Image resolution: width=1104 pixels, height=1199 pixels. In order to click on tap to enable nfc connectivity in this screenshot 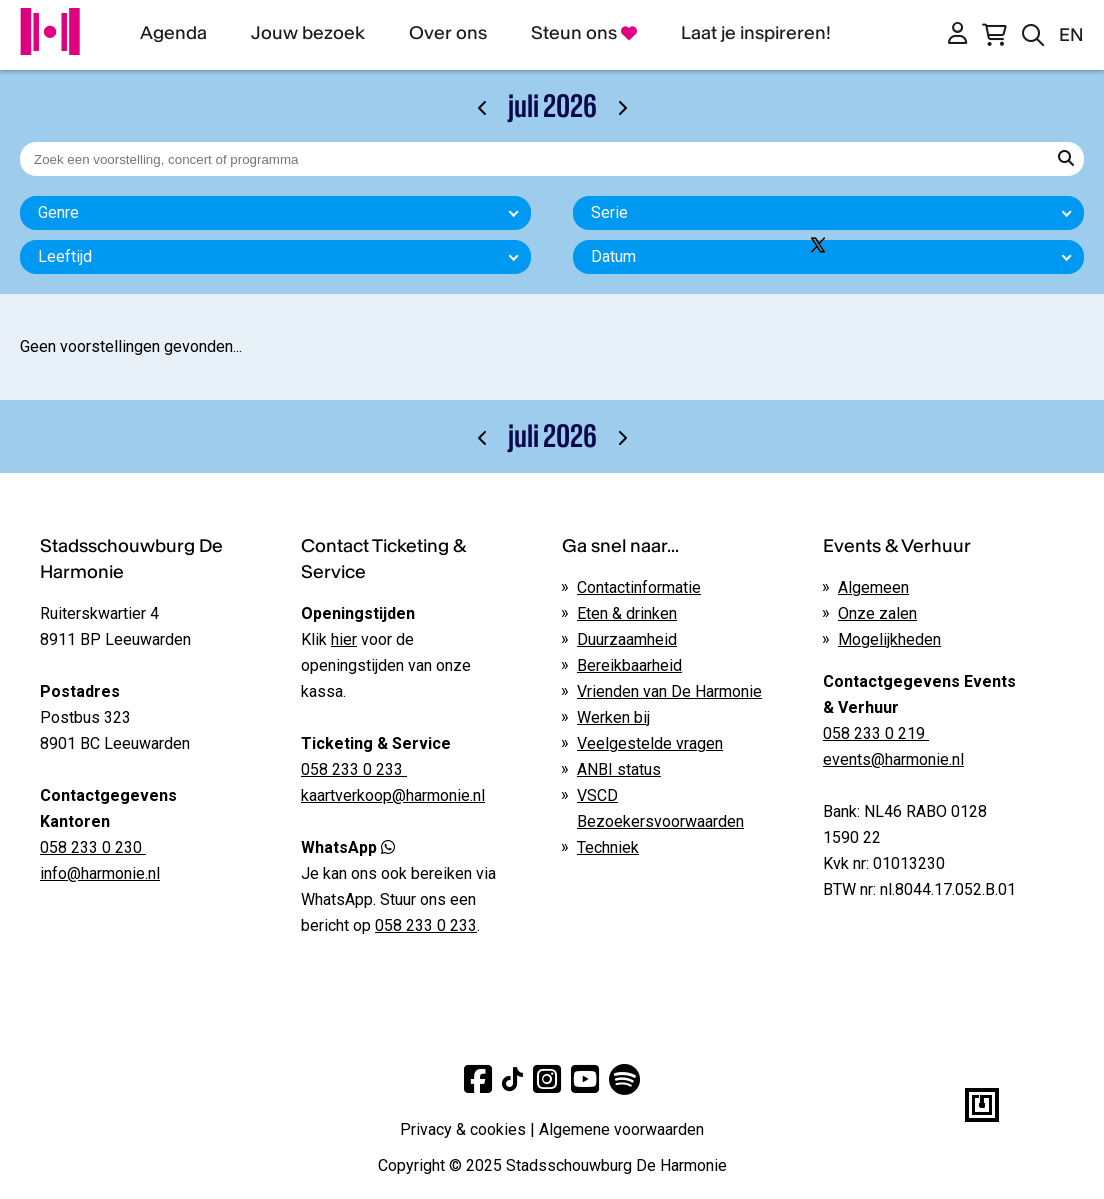, I will do `click(982, 1105)`.